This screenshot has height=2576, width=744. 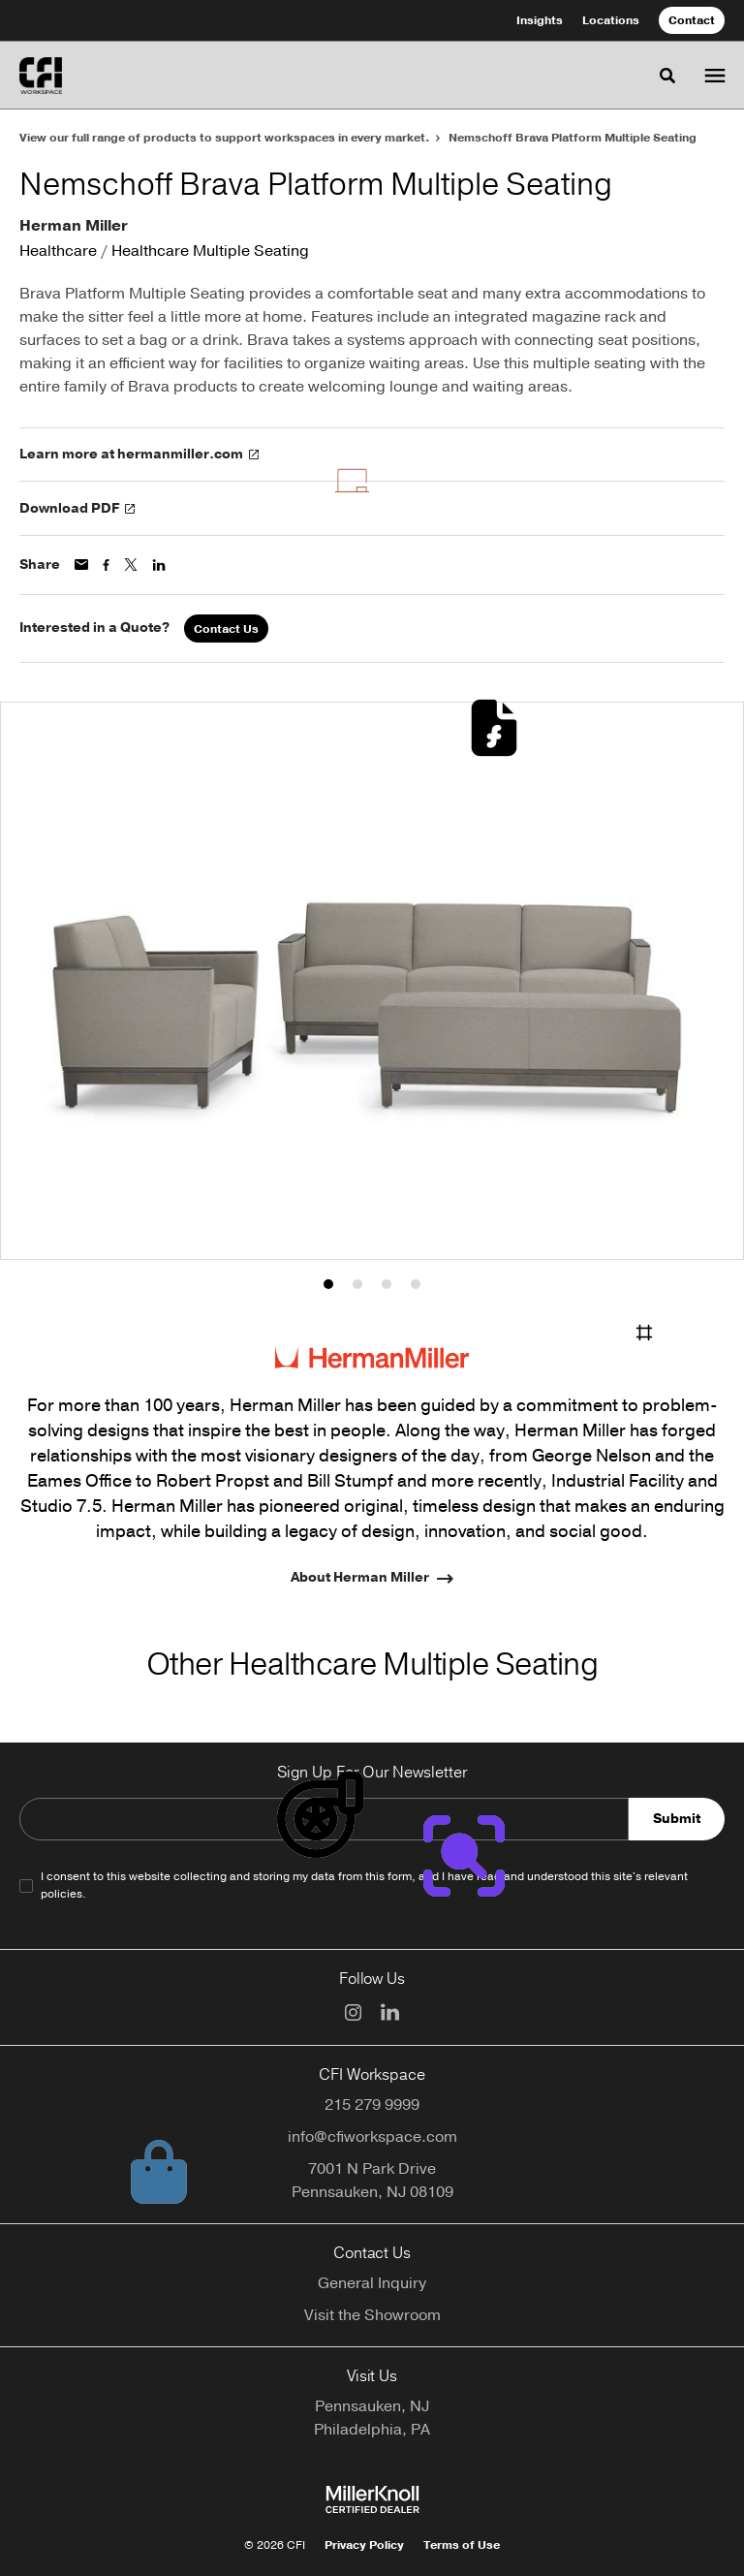 What do you see at coordinates (320, 1814) in the screenshot?
I see `access turbocharger or engine performance settings` at bounding box center [320, 1814].